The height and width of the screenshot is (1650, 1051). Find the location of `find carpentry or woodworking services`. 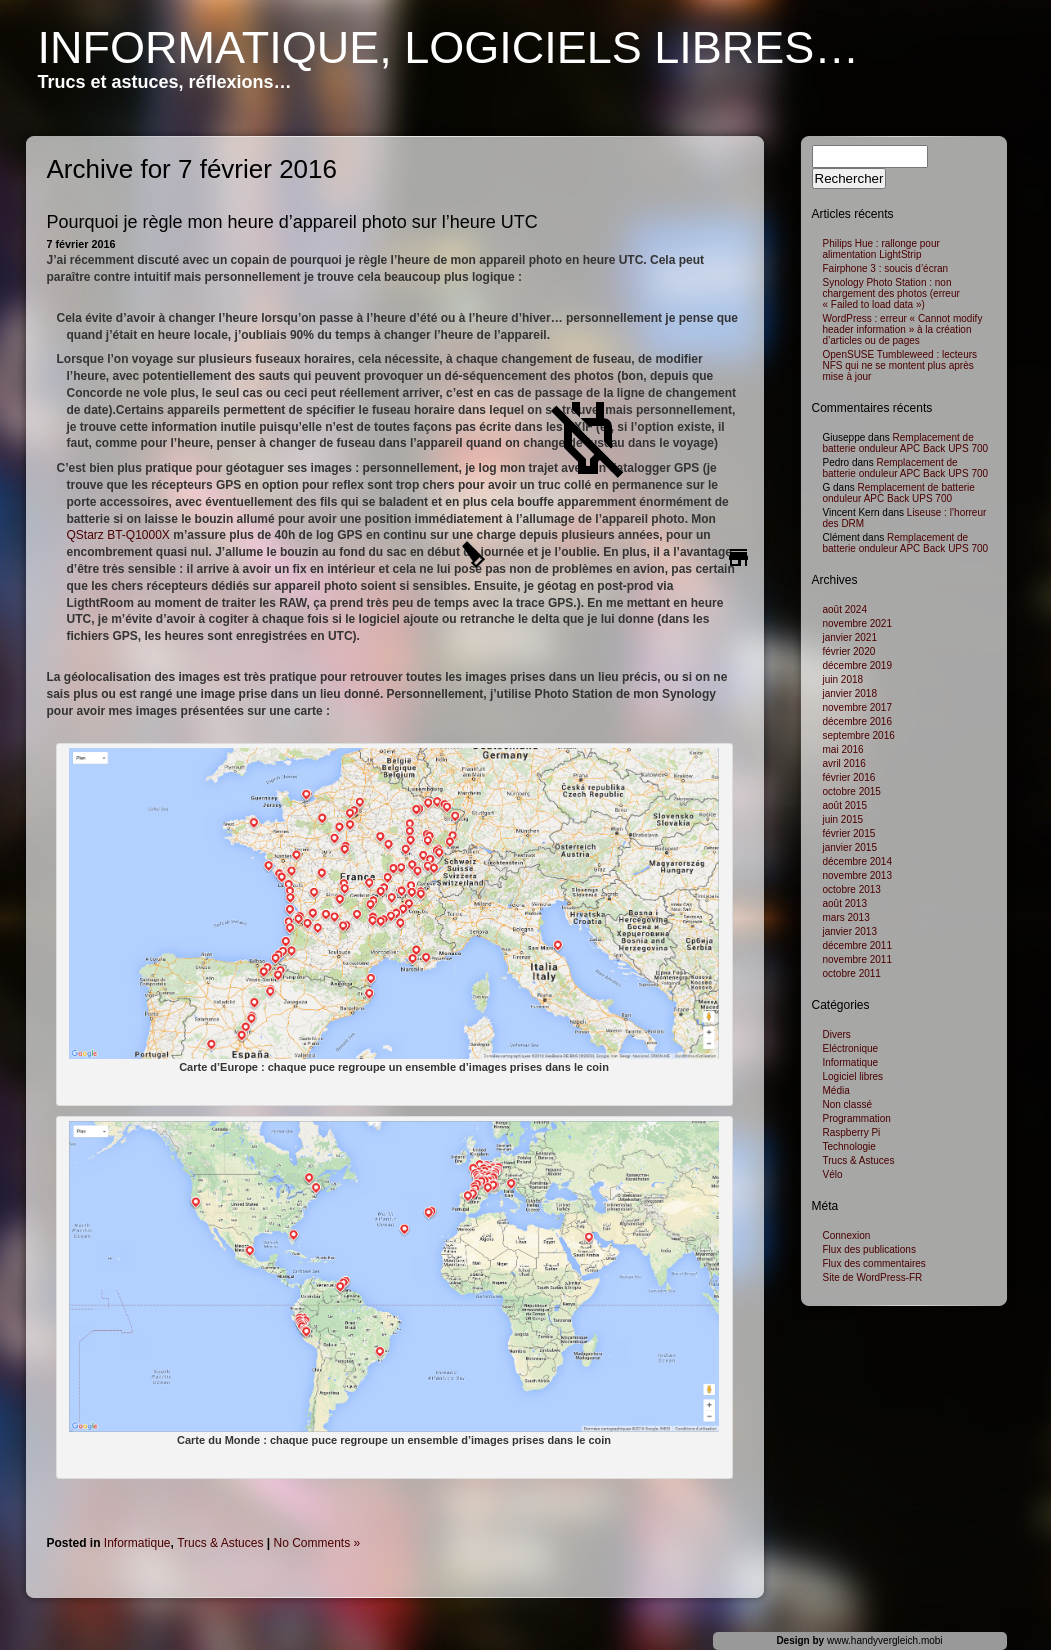

find carpentry or woodworking services is located at coordinates (473, 554).